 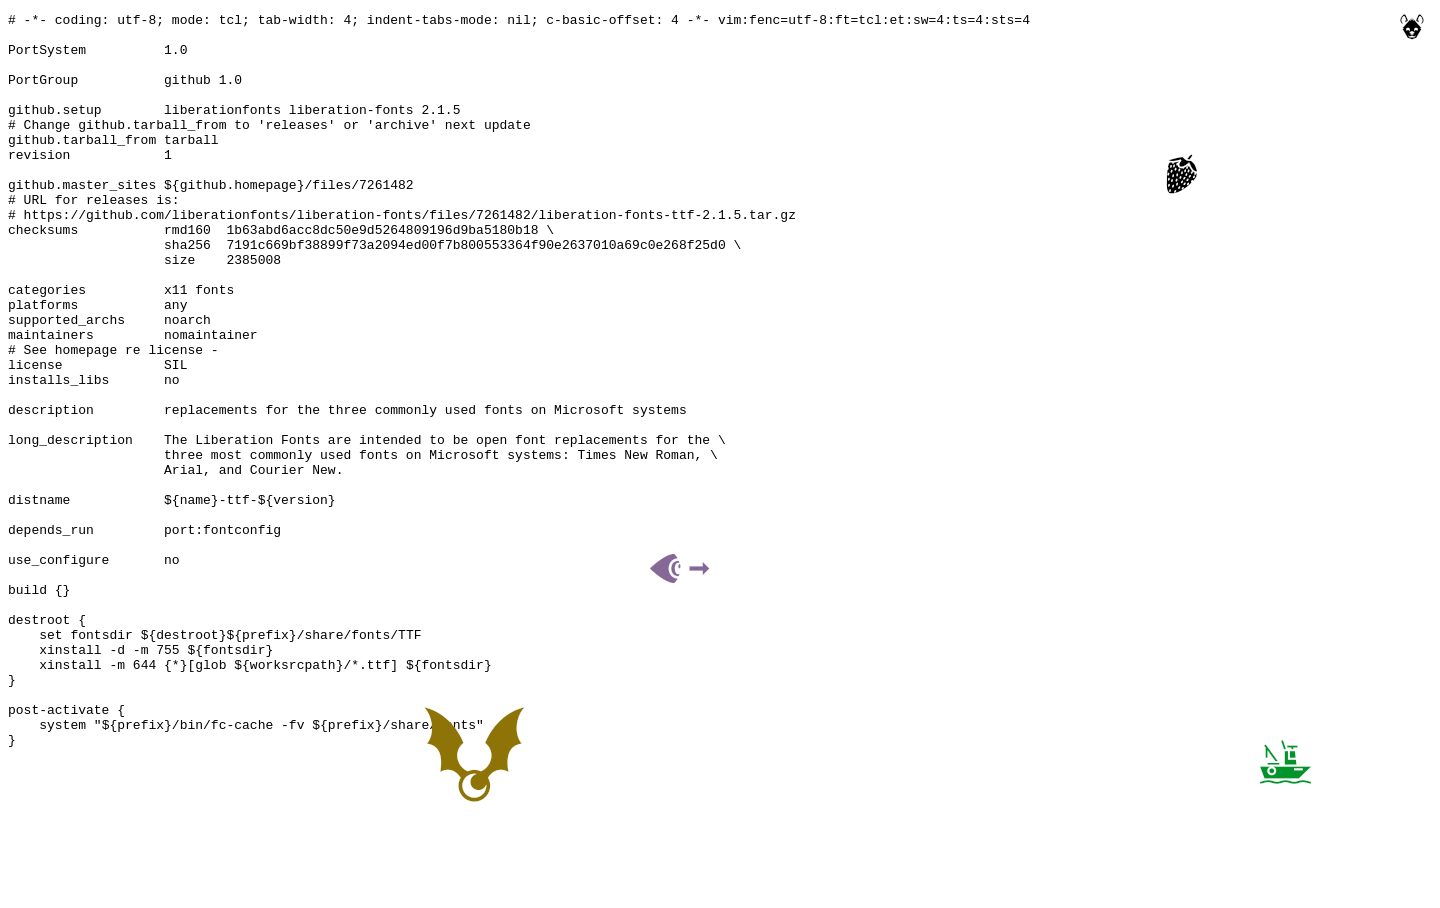 I want to click on select strawberry flavor or ingredient, so click(x=1182, y=174).